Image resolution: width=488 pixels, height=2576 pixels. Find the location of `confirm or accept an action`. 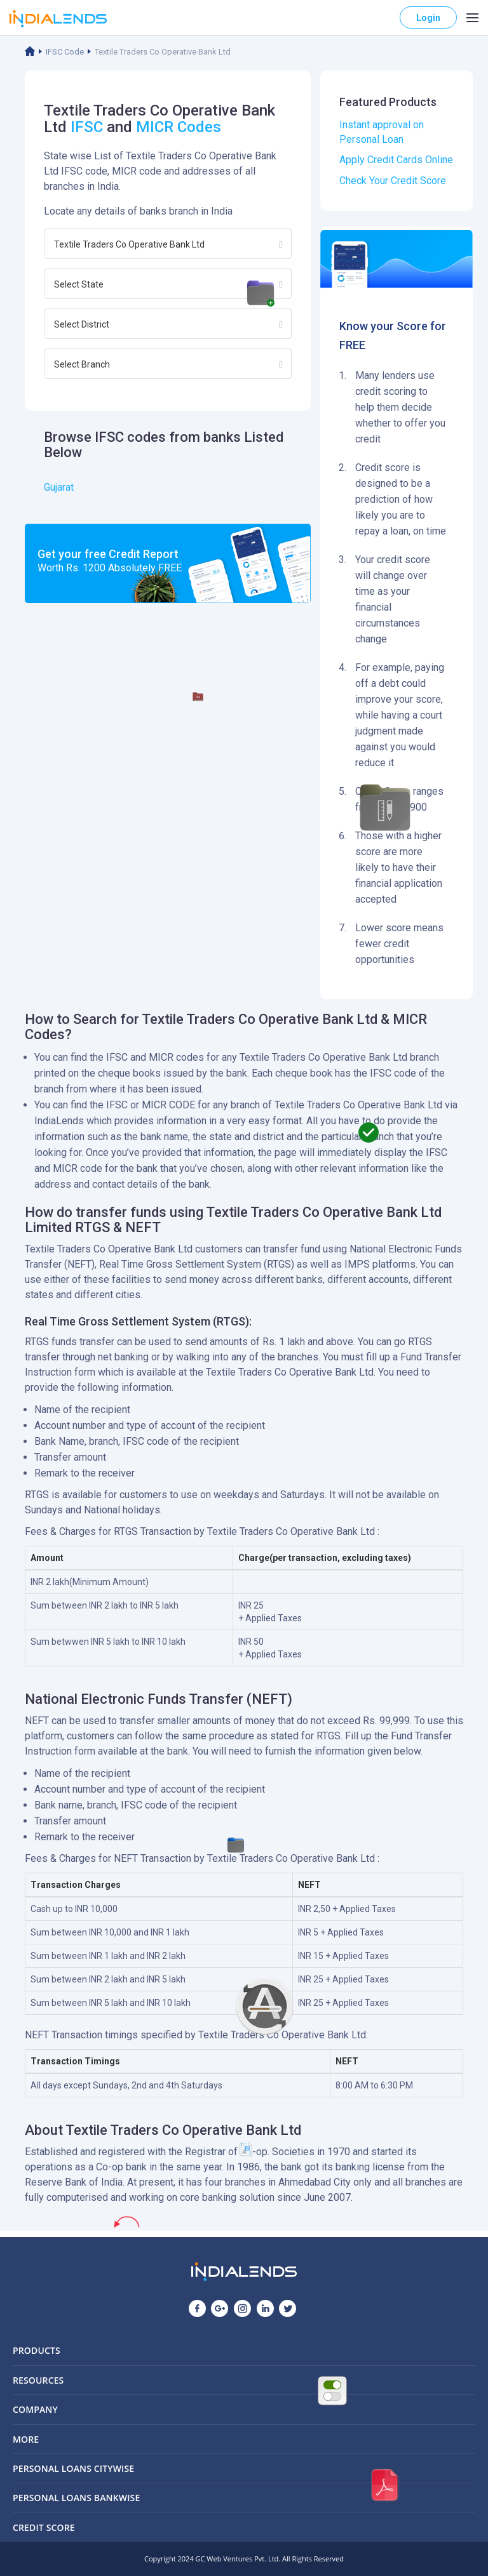

confirm or accept an action is located at coordinates (369, 1132).